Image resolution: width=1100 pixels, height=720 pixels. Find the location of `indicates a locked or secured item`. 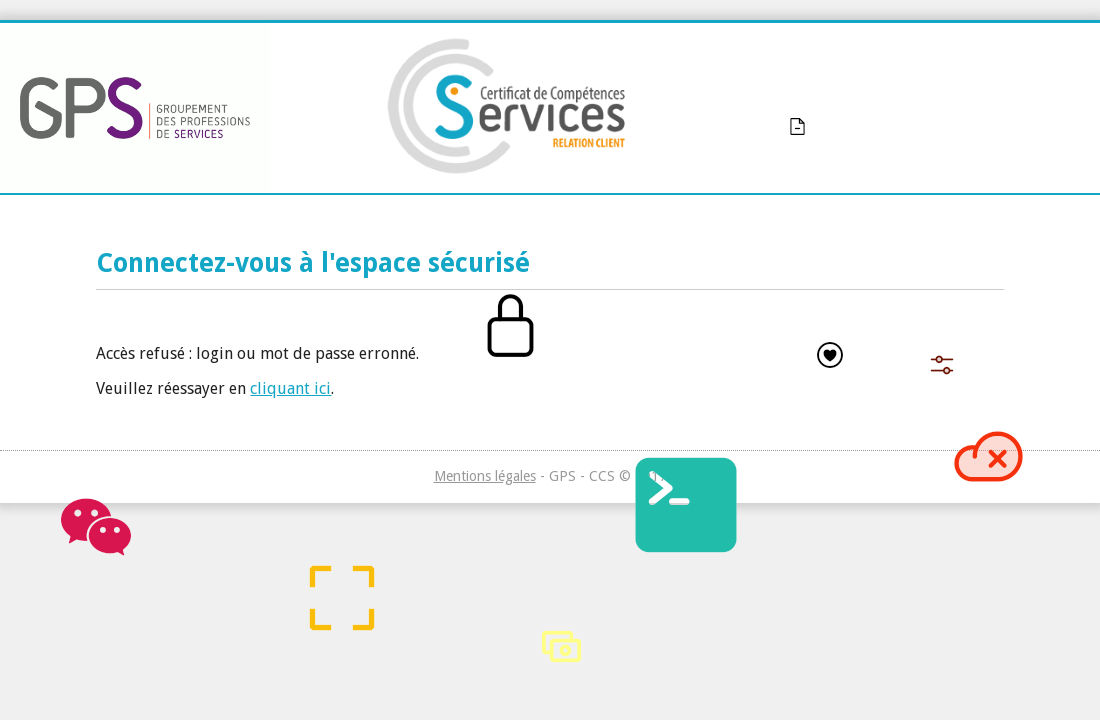

indicates a locked or secured item is located at coordinates (510, 325).